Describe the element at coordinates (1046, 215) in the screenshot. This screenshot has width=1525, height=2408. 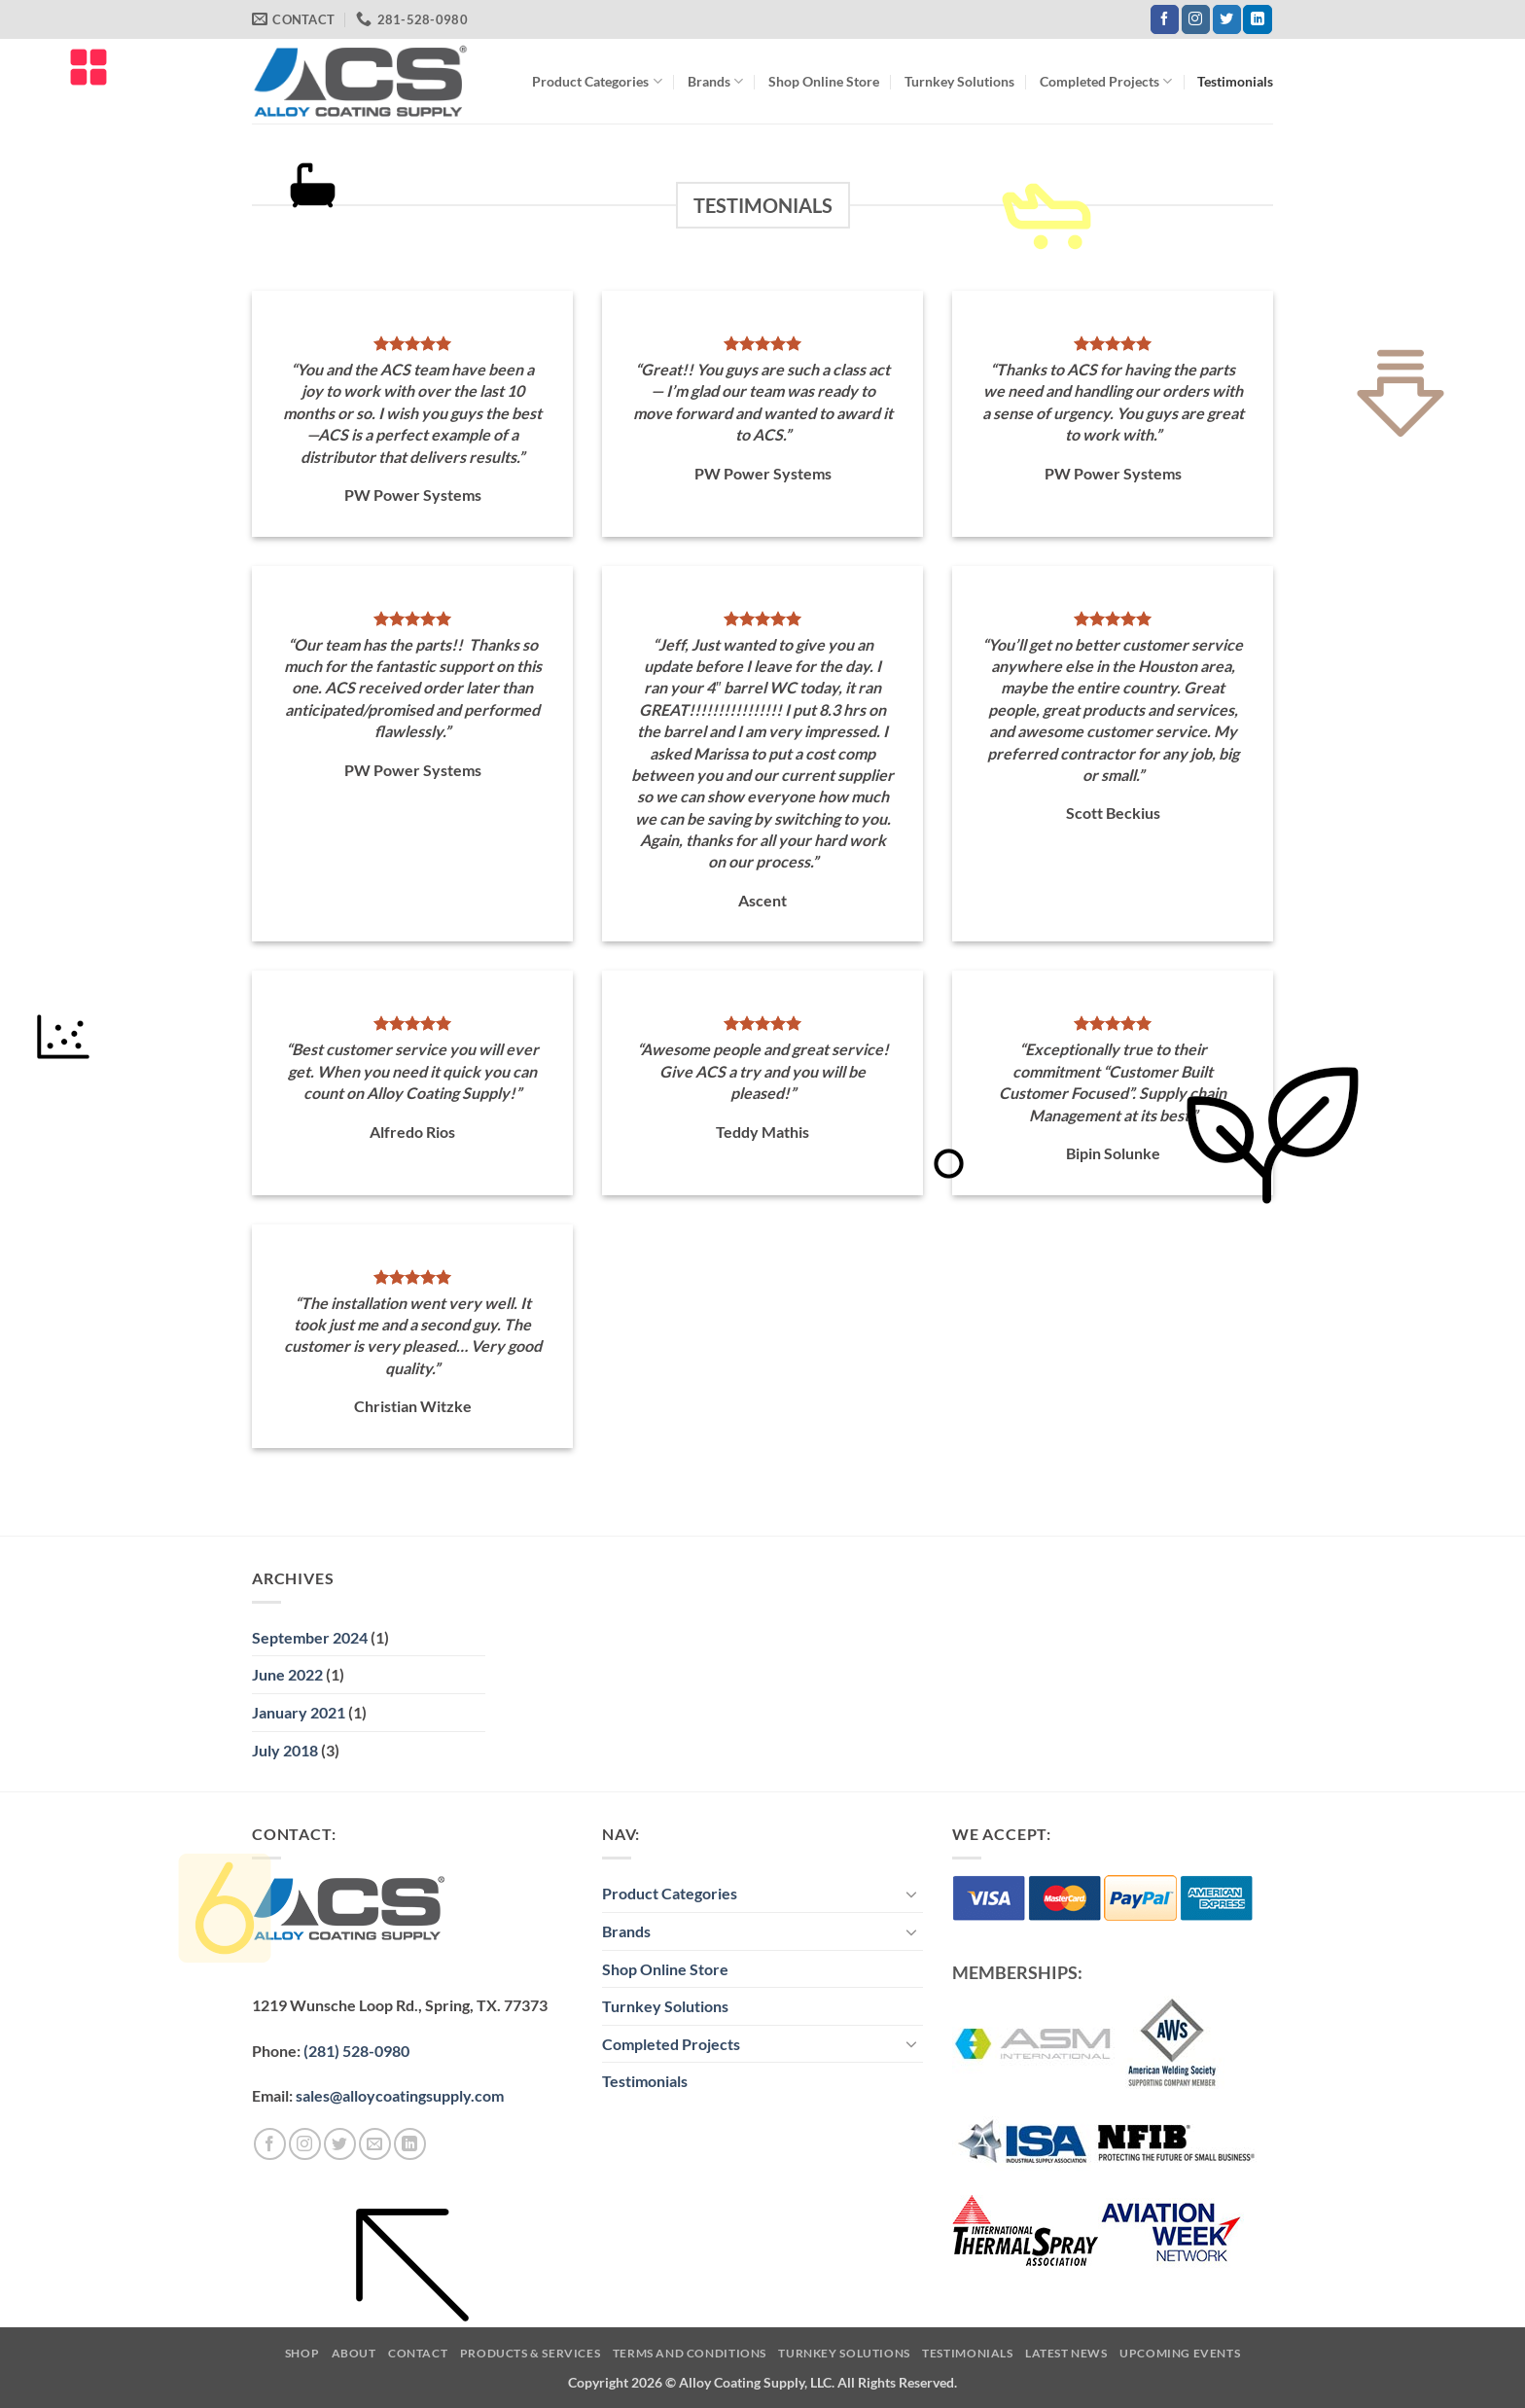
I see `indicates flight is taxiing or on the ground` at that location.